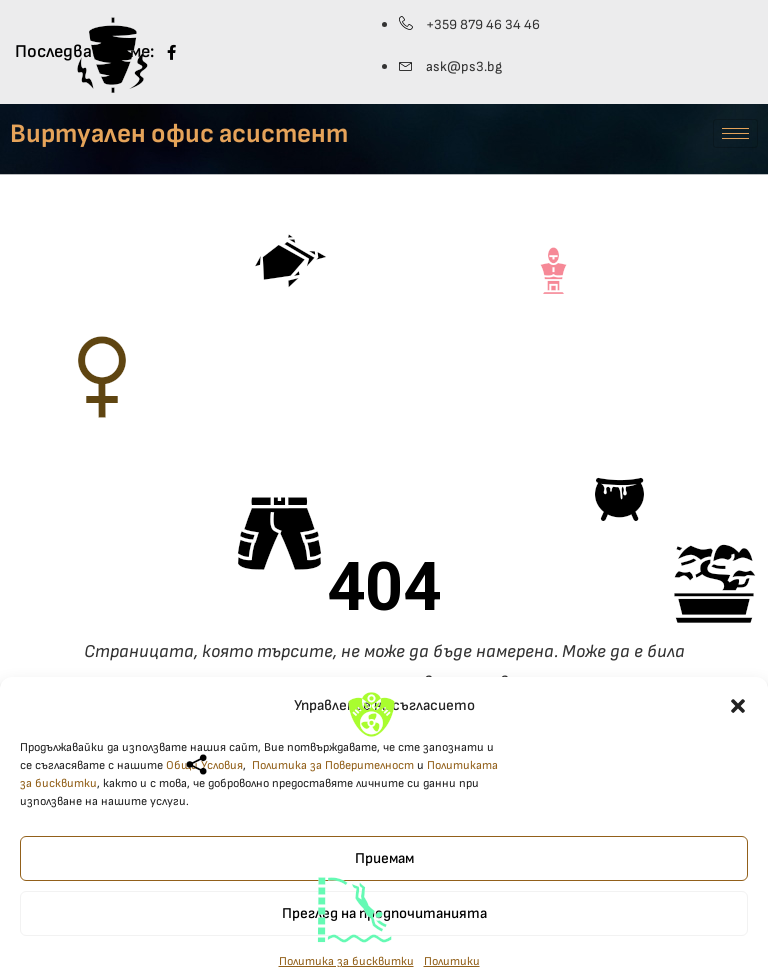  I want to click on select shorts or casual clothing option, so click(279, 533).